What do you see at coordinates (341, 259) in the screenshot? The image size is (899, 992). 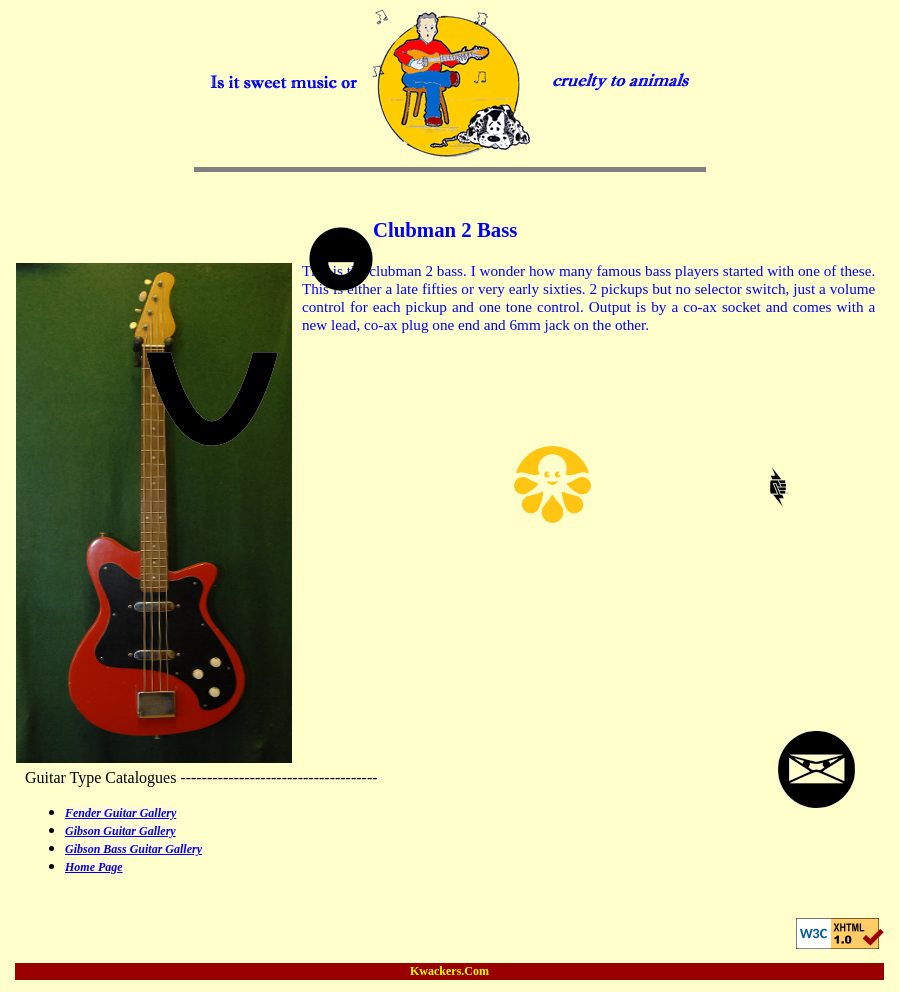 I see `add an emoji reaction` at bounding box center [341, 259].